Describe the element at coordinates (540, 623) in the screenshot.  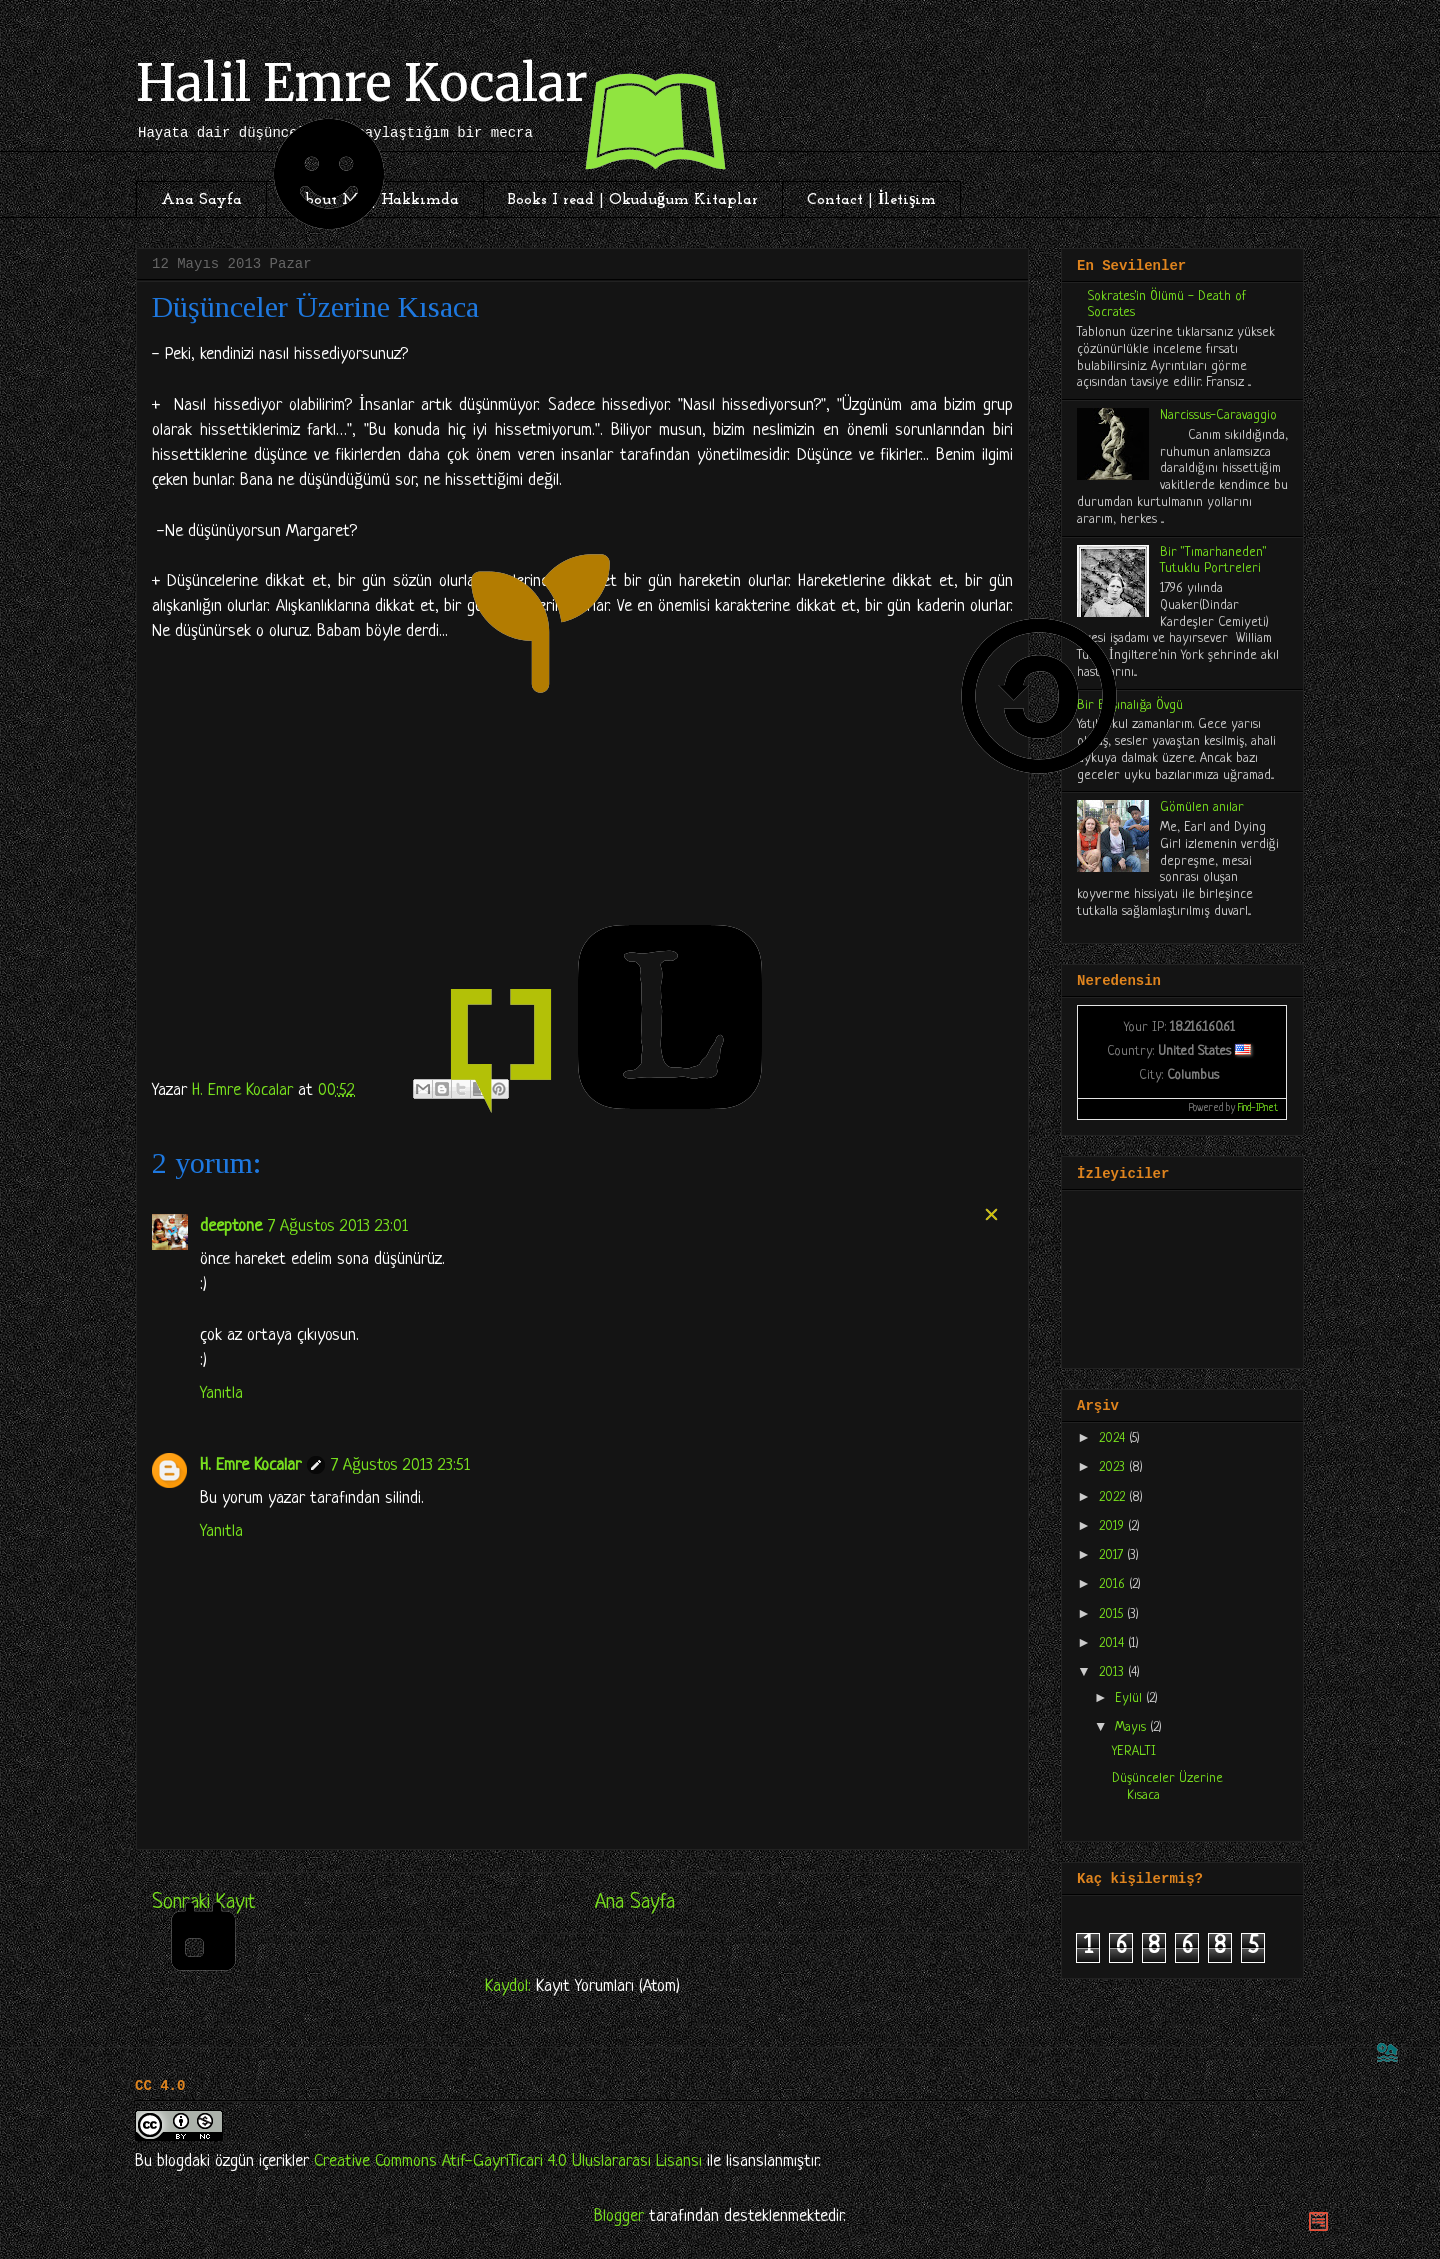
I see `indicates eco-friendly or sustainable option` at that location.